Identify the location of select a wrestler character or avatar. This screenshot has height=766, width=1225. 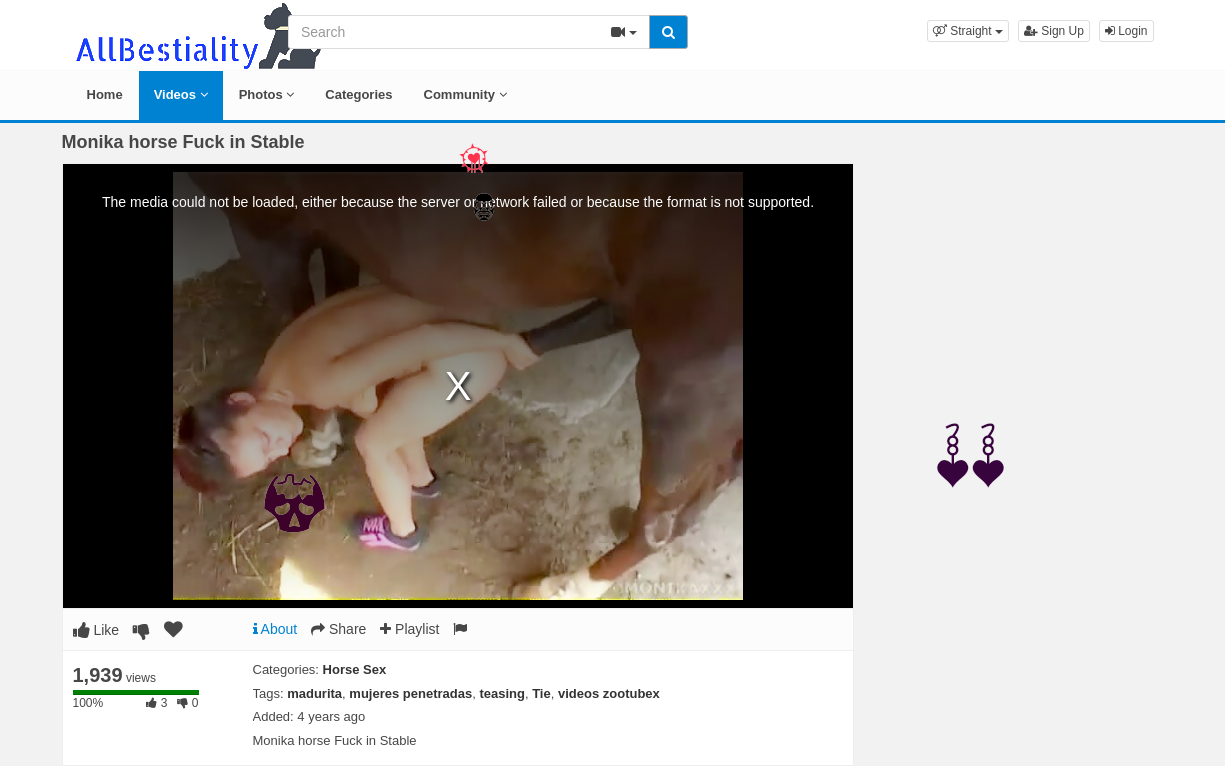
(484, 207).